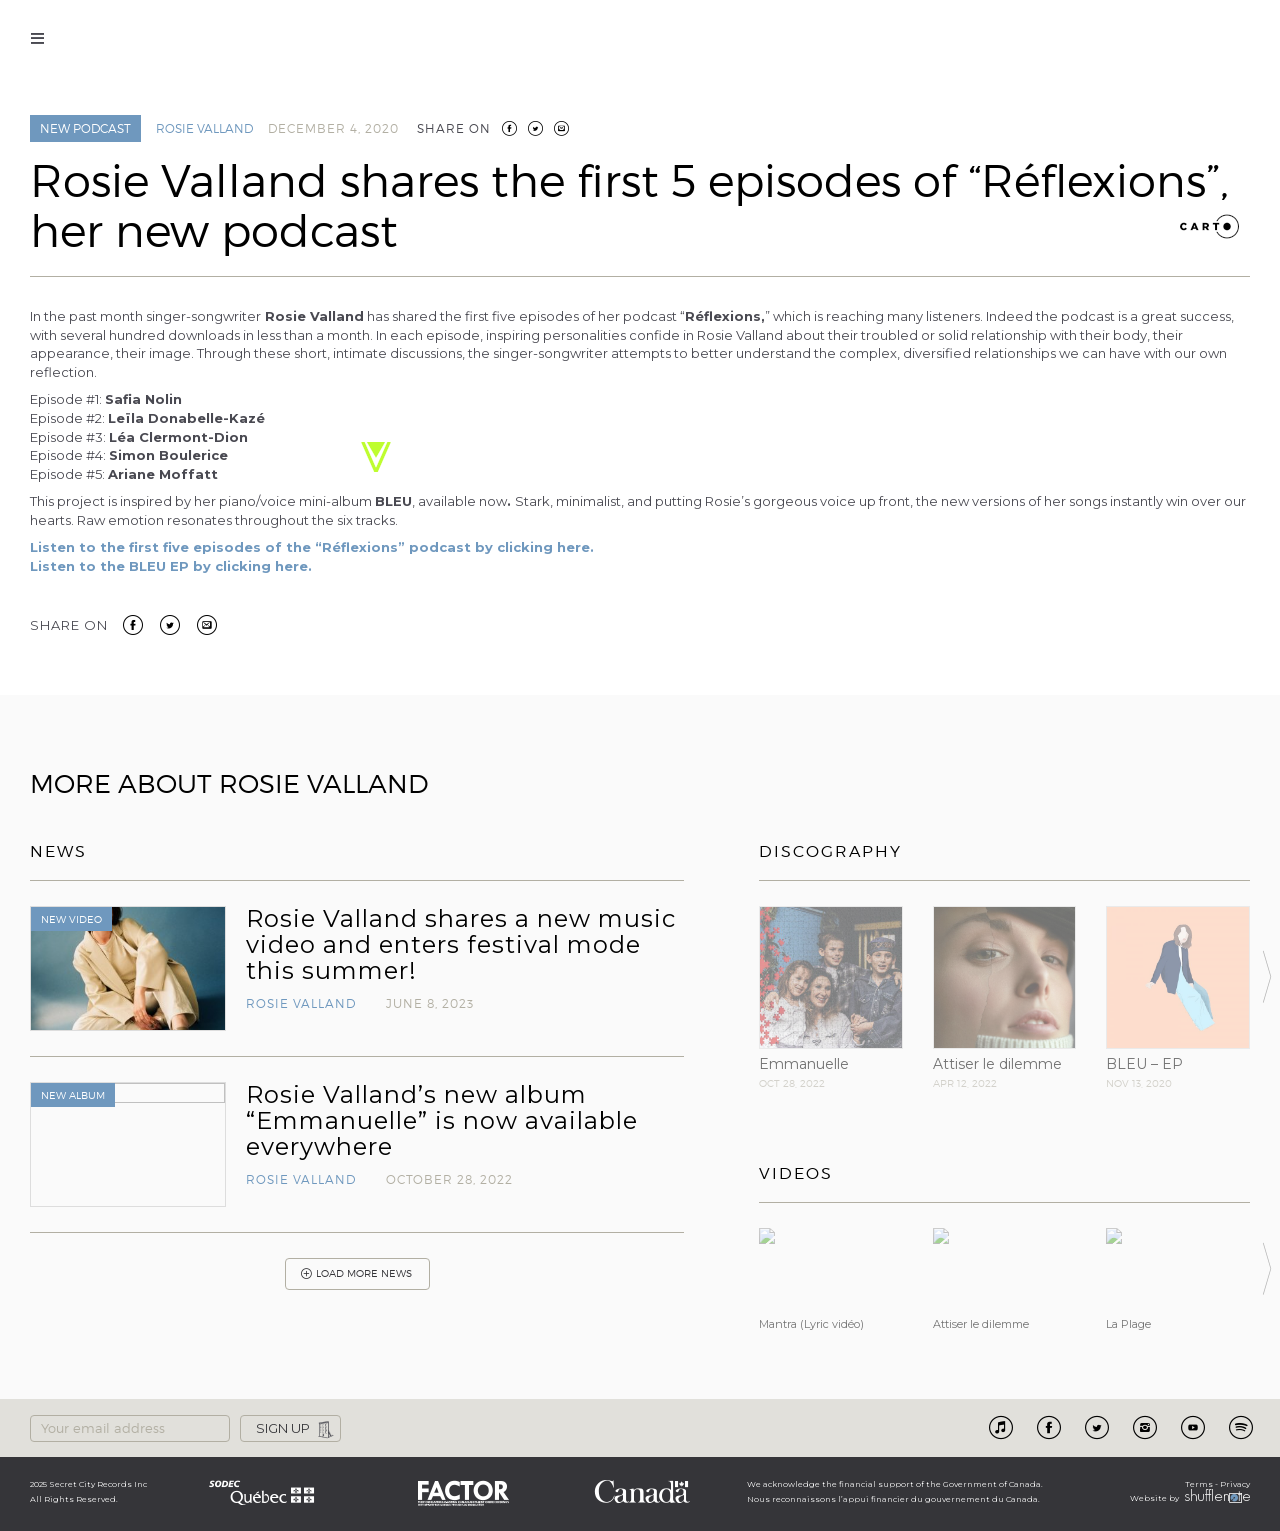  Describe the element at coordinates (1209, 226) in the screenshot. I see `CARTO mapping platform logo` at that location.